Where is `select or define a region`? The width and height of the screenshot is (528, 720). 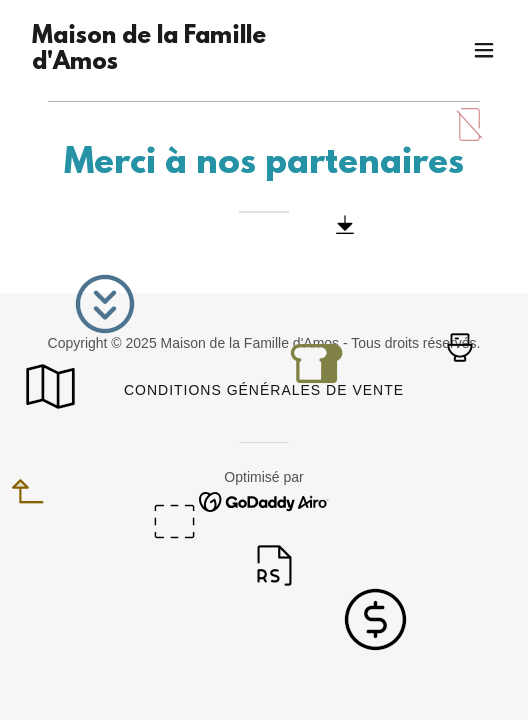
select or define a region is located at coordinates (174, 521).